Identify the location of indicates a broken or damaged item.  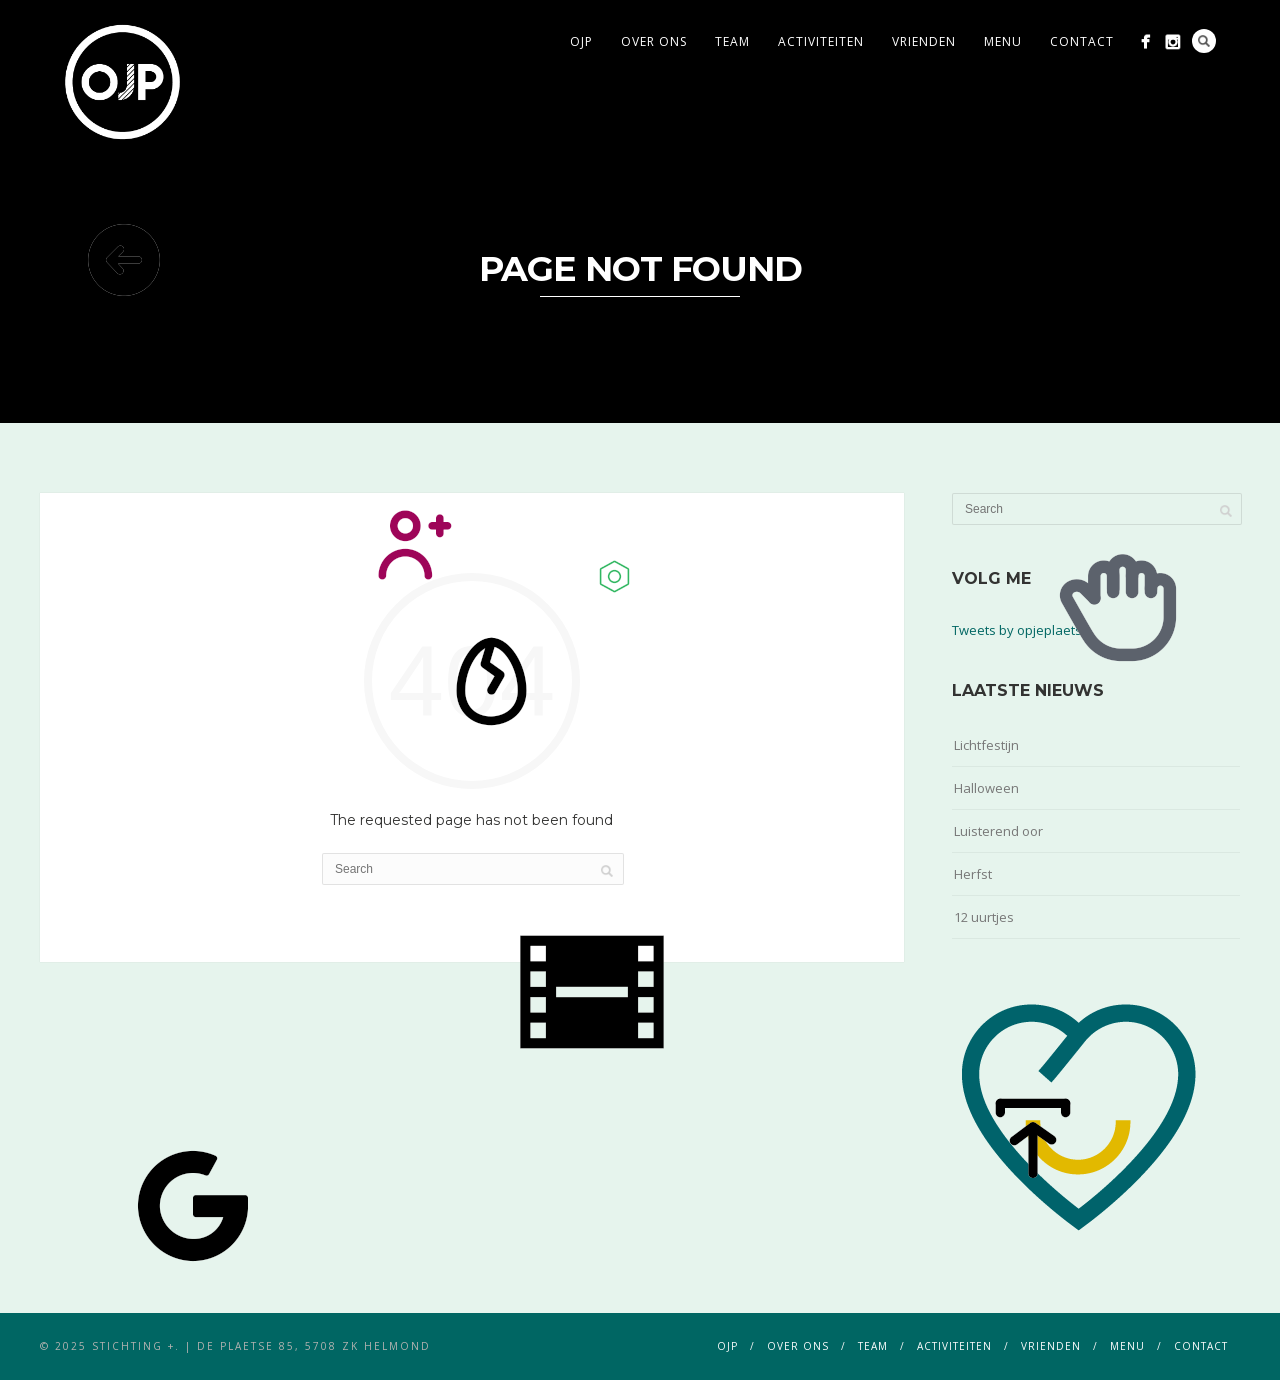
(491, 681).